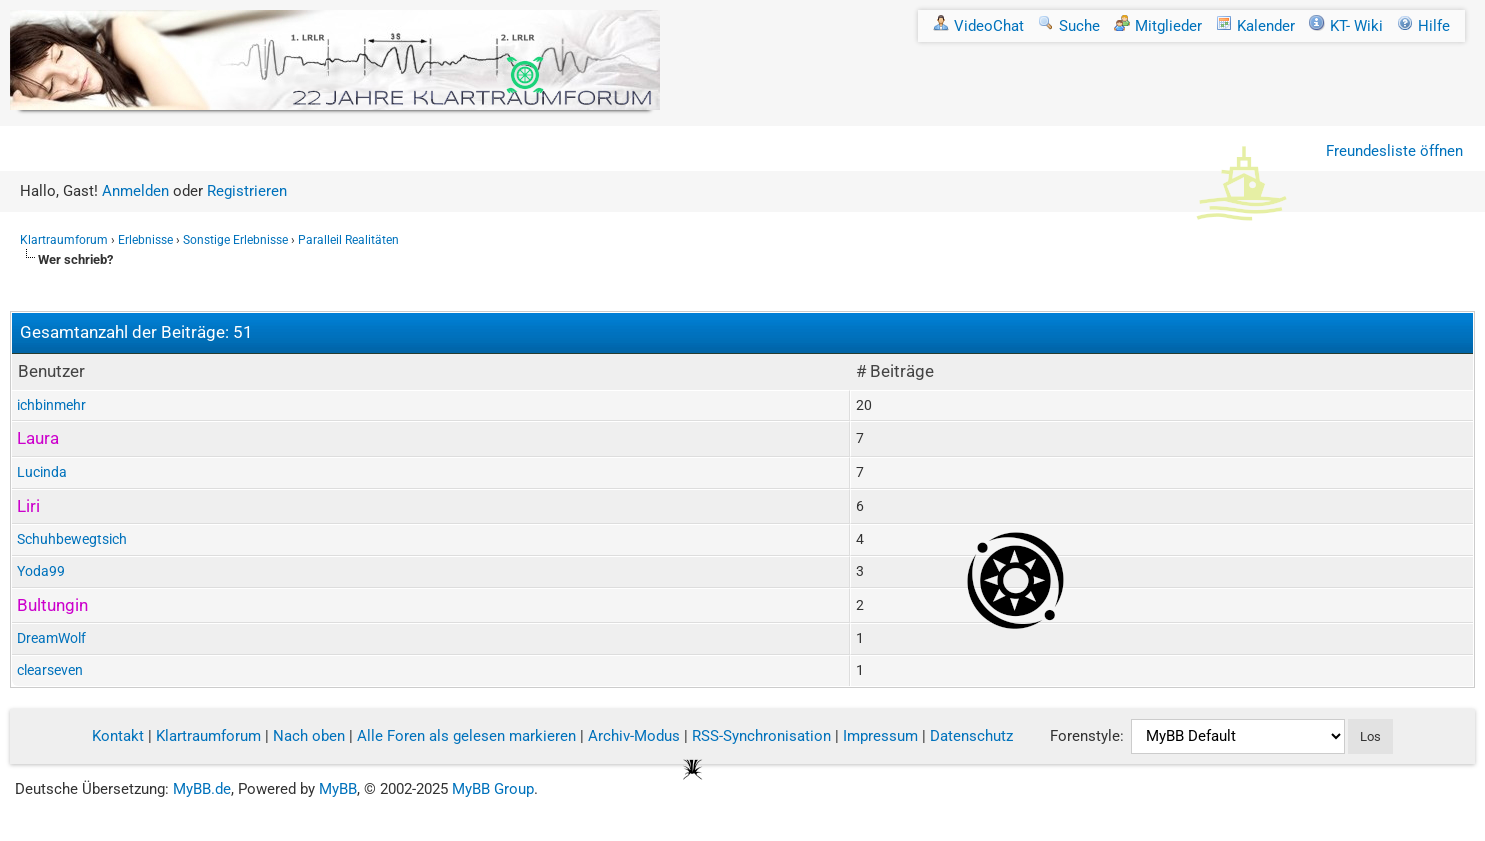 Image resolution: width=1485 pixels, height=841 pixels. Describe the element at coordinates (525, 75) in the screenshot. I see `tarot card: the wheel of fortune` at that location.